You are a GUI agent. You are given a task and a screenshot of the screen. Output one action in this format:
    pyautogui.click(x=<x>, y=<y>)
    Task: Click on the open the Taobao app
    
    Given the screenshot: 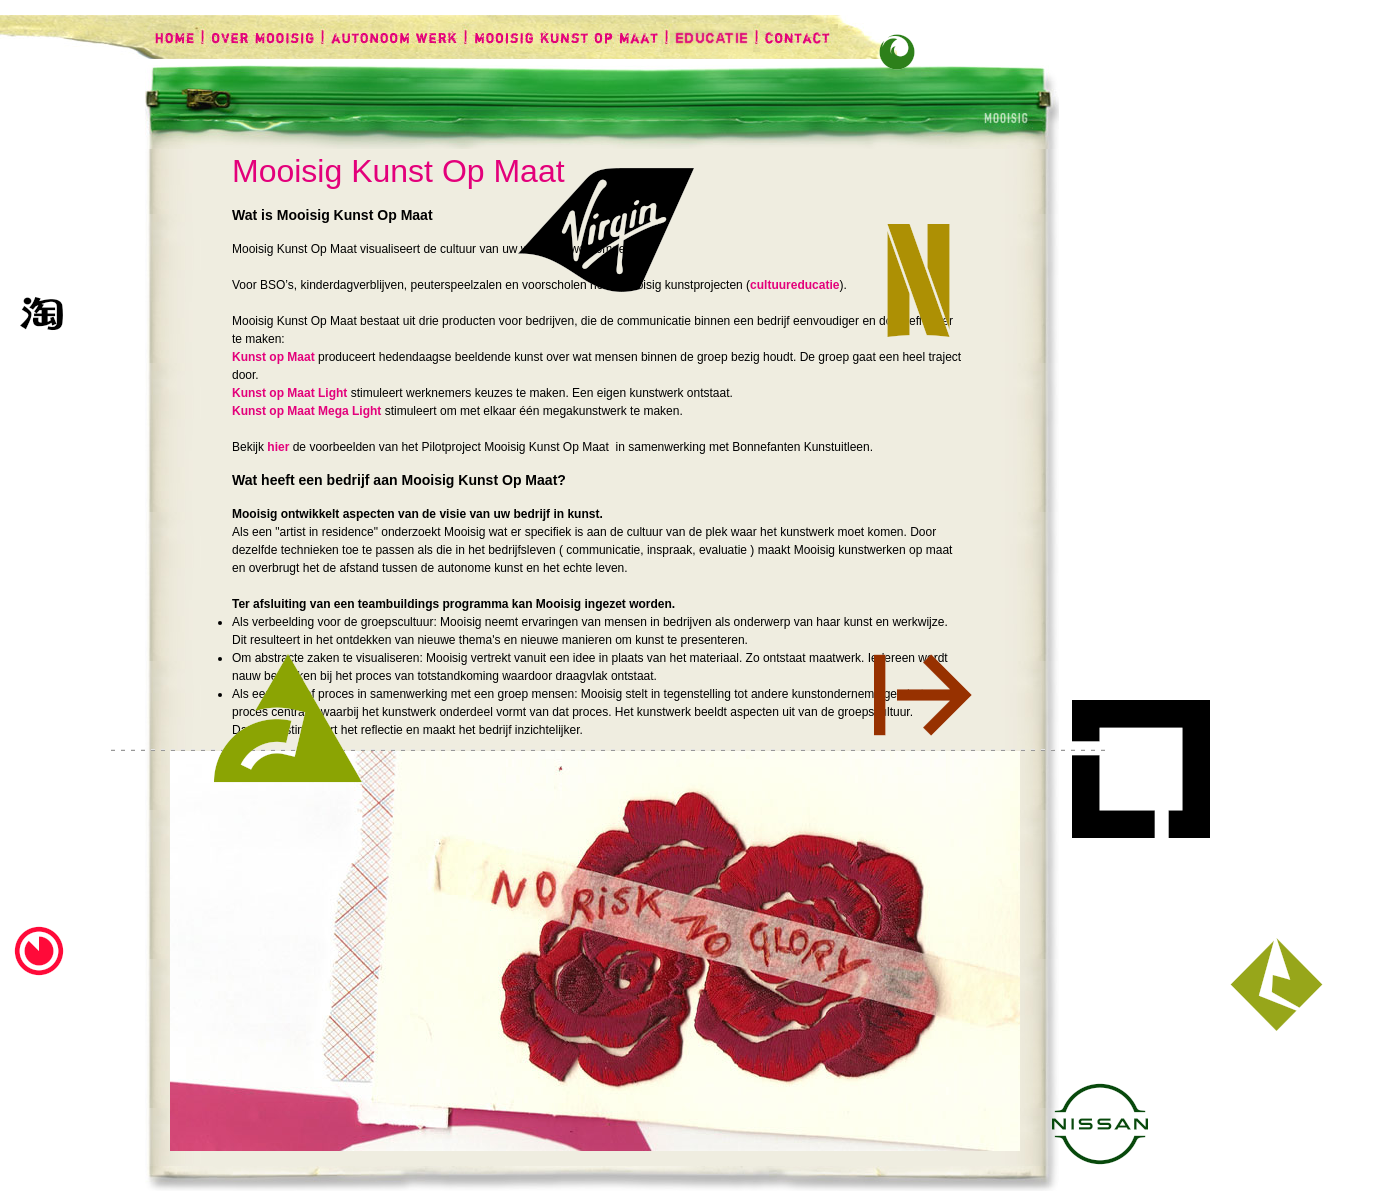 What is the action you would take?
    pyautogui.click(x=41, y=313)
    